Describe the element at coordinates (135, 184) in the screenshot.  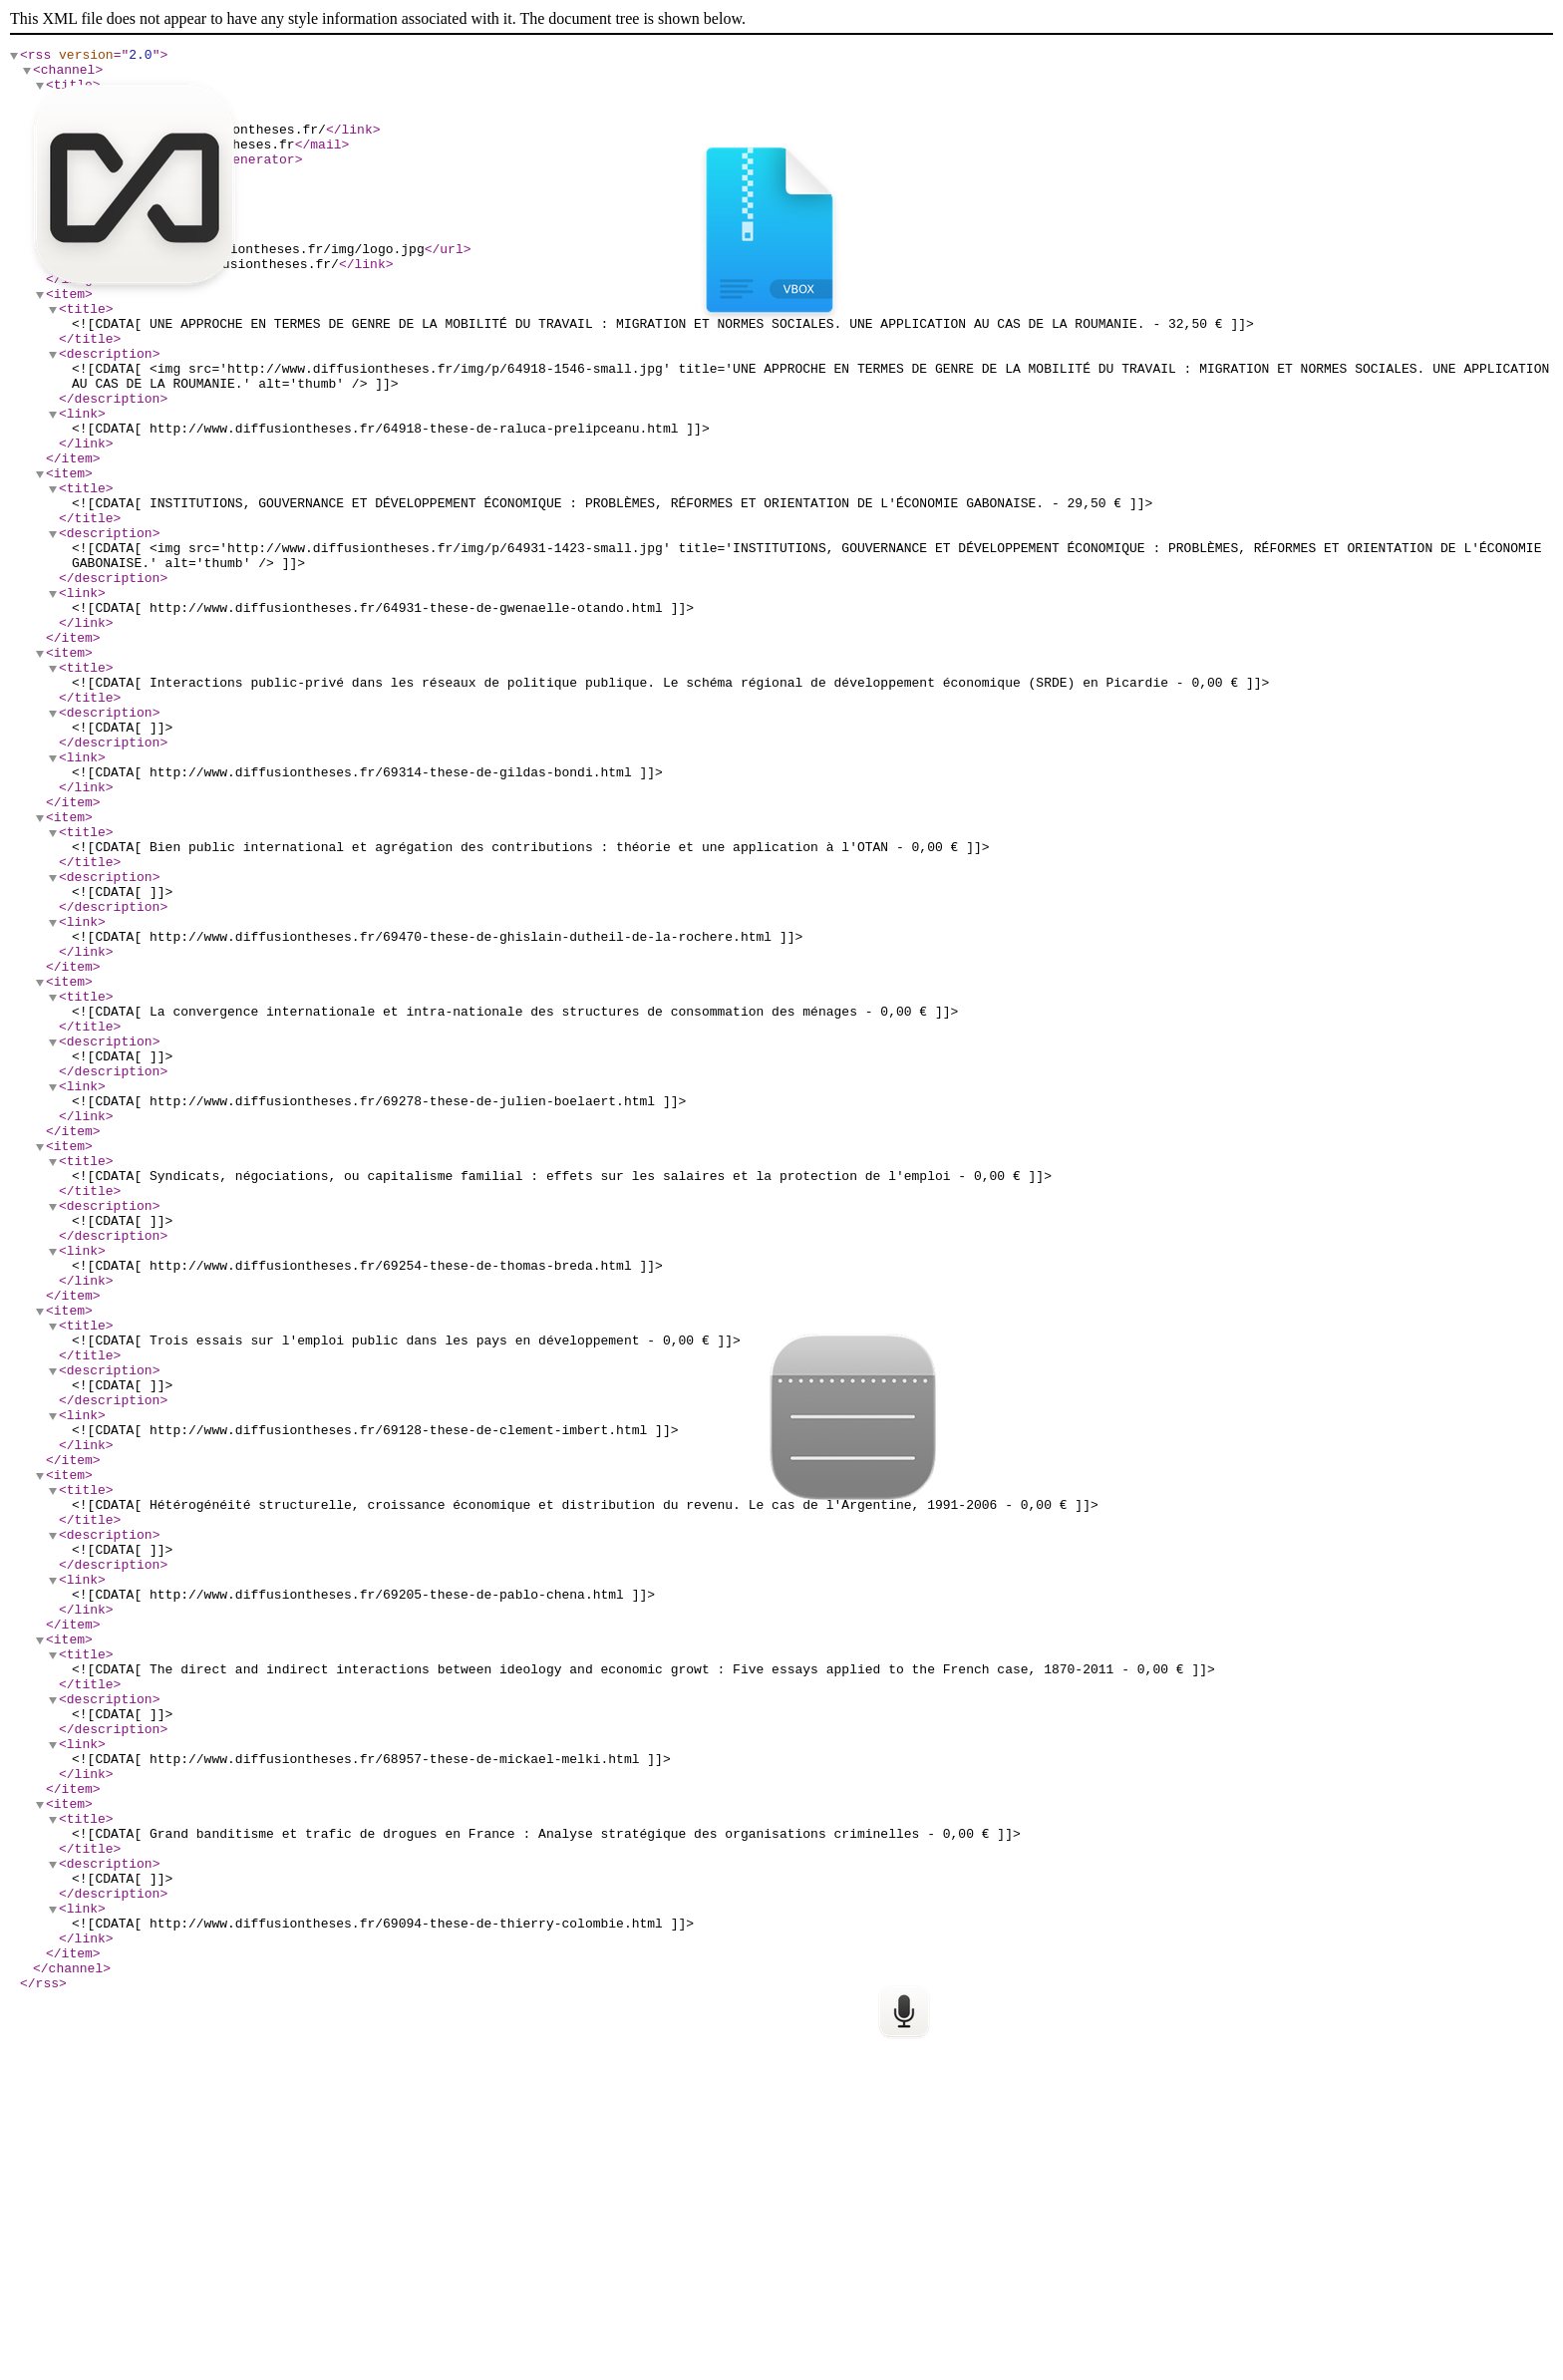
I see `open AnythingLLM app` at that location.